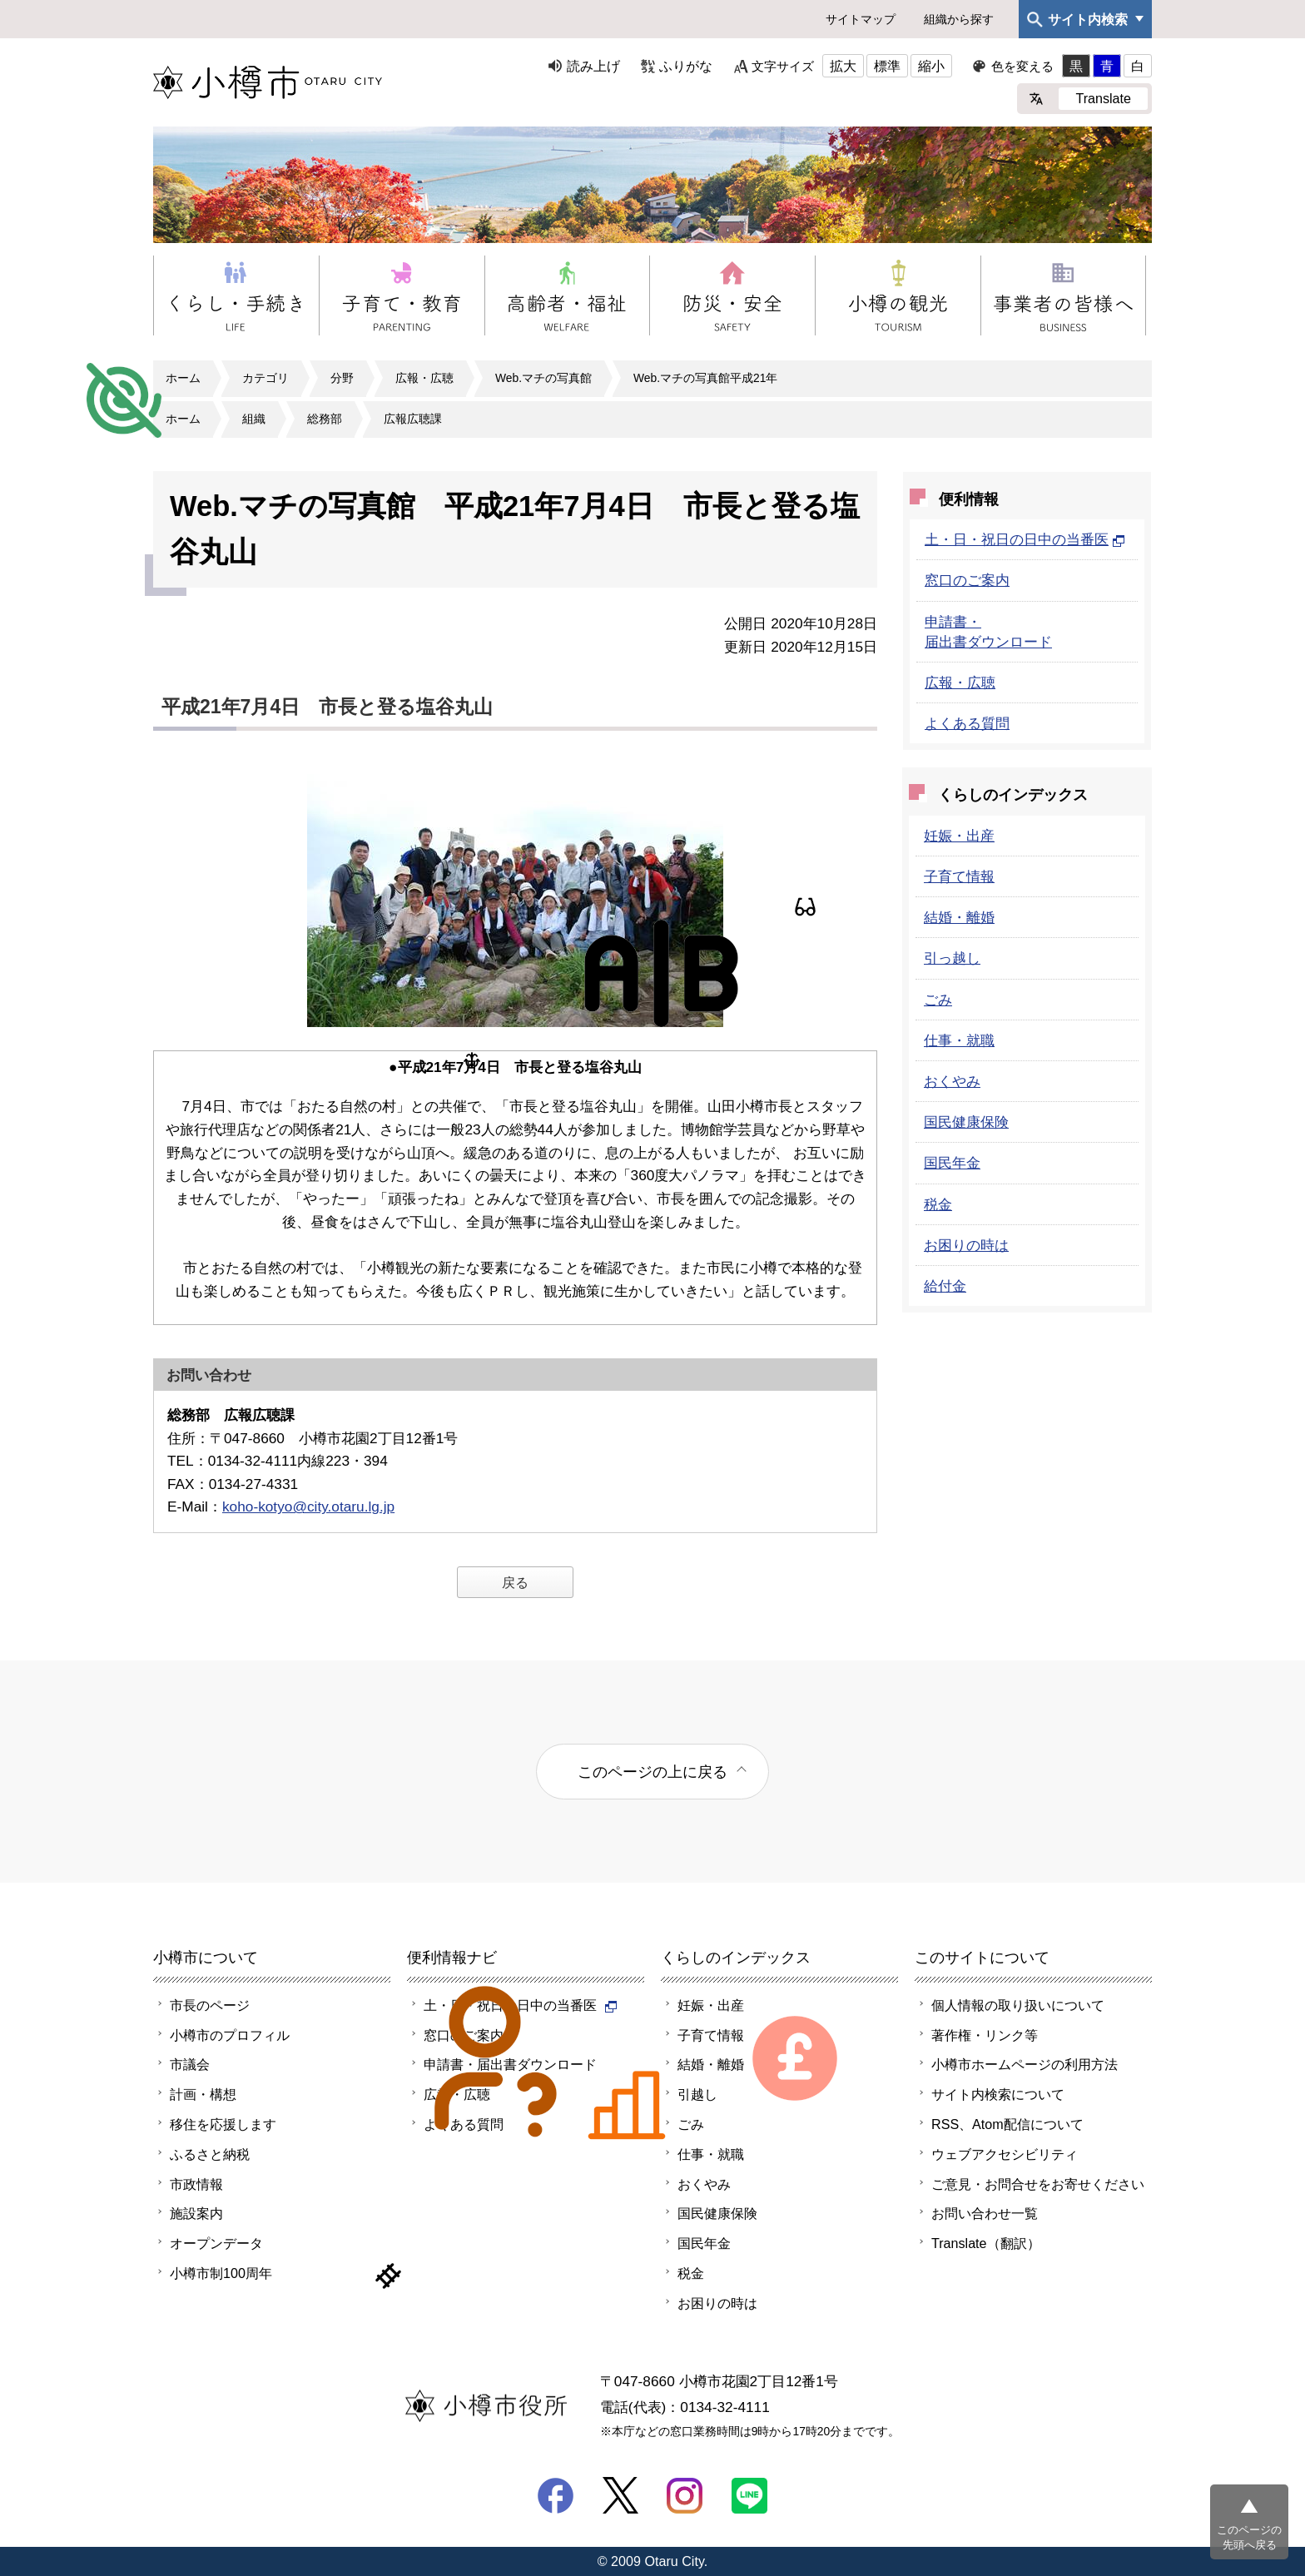 This screenshot has height=2576, width=1305. What do you see at coordinates (627, 2107) in the screenshot?
I see `view analytics or statistics` at bounding box center [627, 2107].